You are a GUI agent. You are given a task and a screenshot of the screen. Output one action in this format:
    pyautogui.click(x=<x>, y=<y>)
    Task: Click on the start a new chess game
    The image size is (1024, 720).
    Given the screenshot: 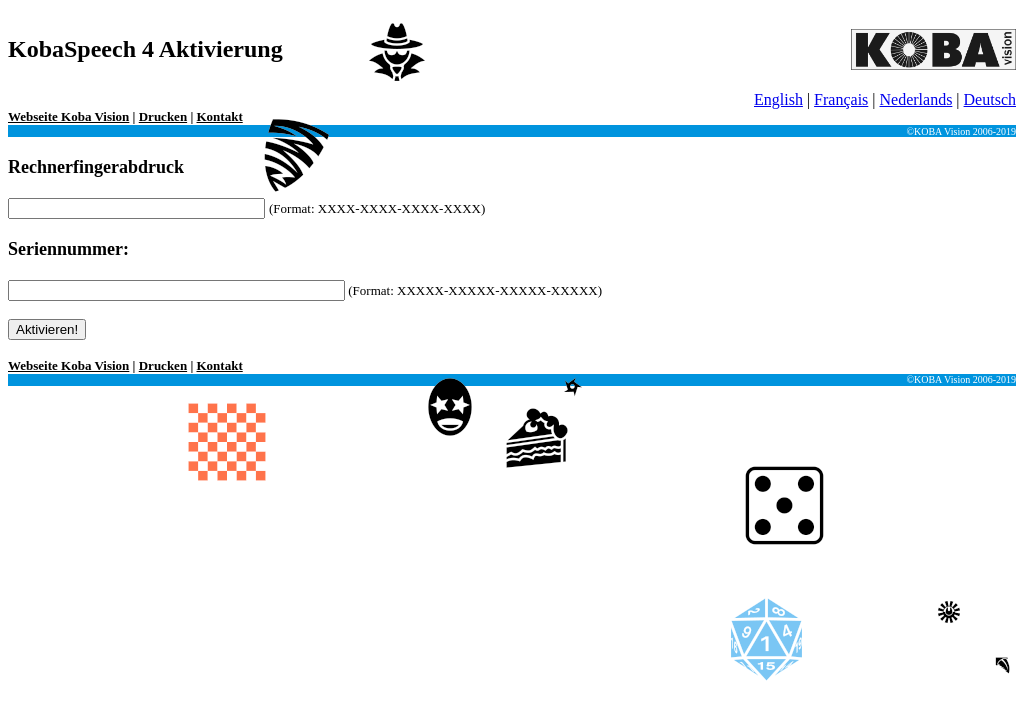 What is the action you would take?
    pyautogui.click(x=227, y=442)
    